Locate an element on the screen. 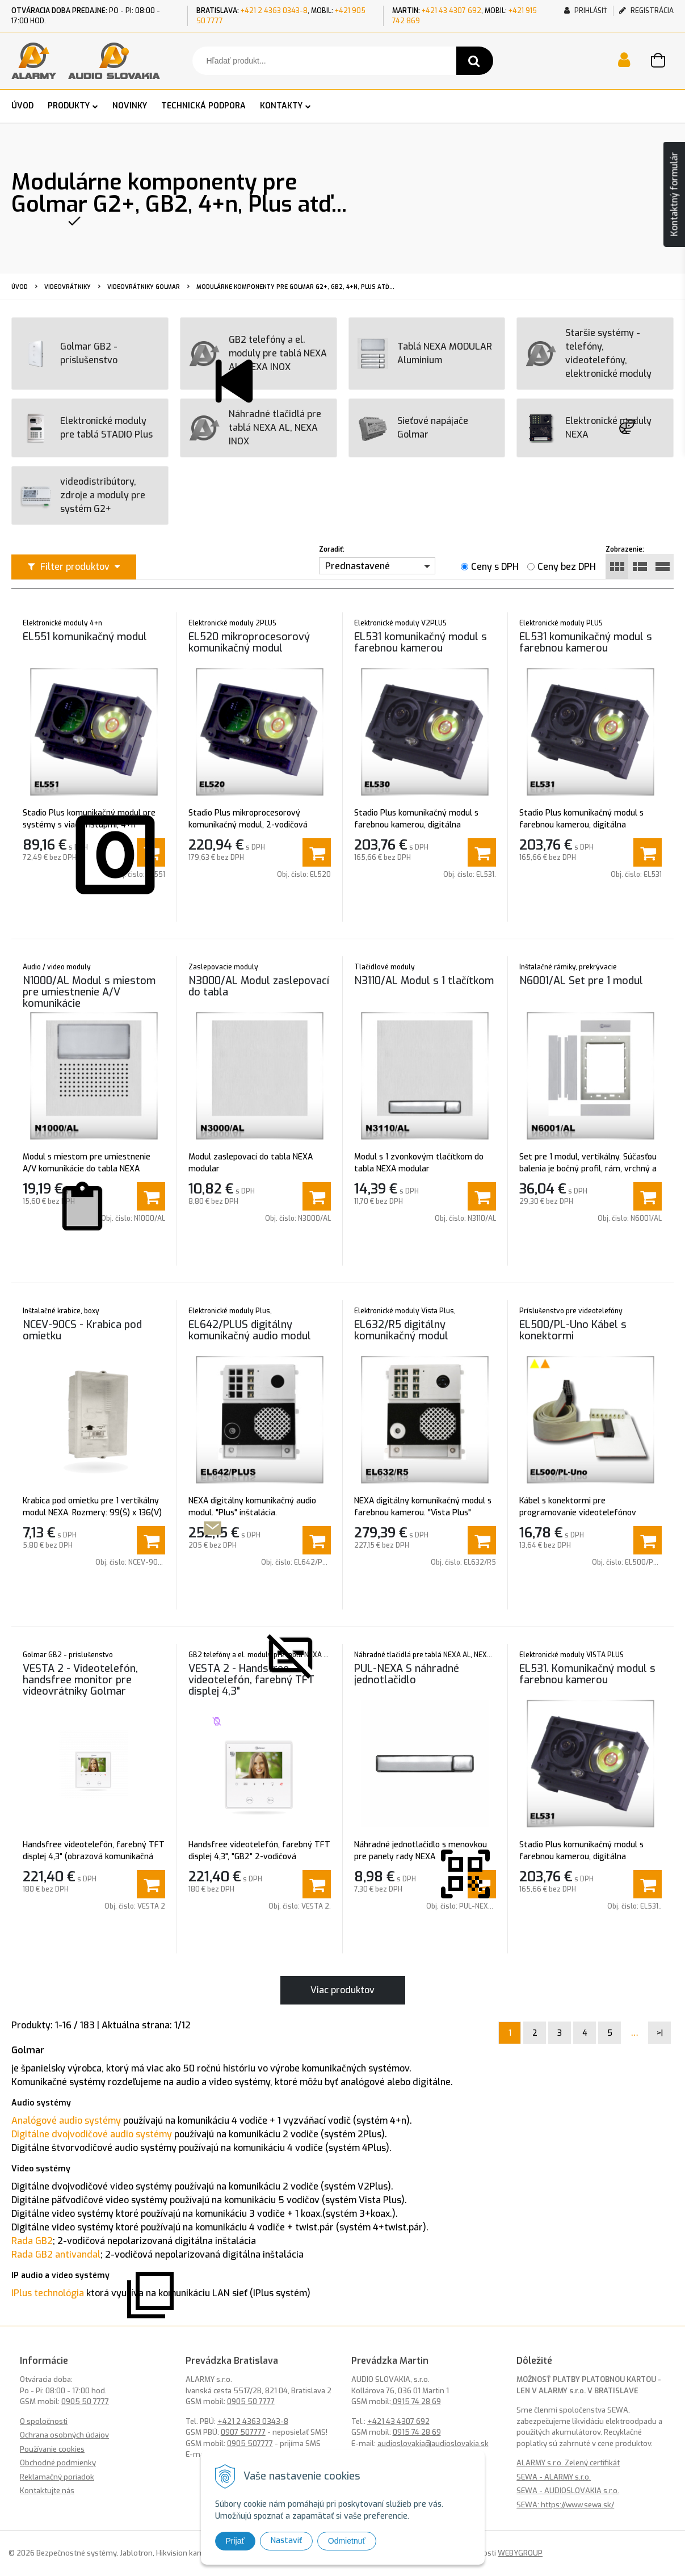  indicates zero items or count is located at coordinates (115, 855).